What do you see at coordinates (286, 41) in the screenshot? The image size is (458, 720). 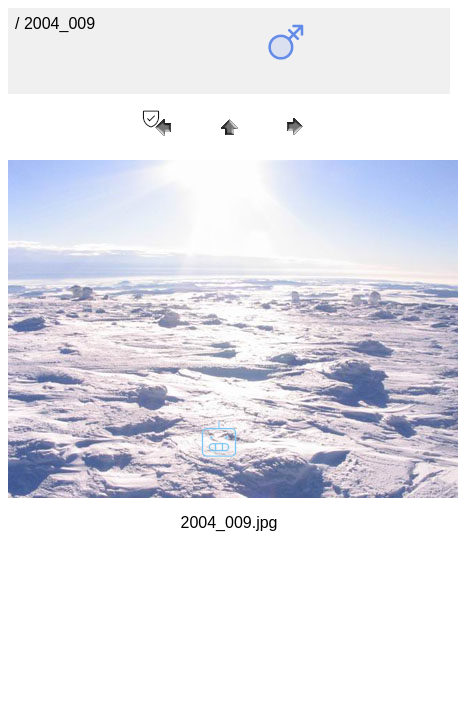 I see `select transgender as gender identity` at bounding box center [286, 41].